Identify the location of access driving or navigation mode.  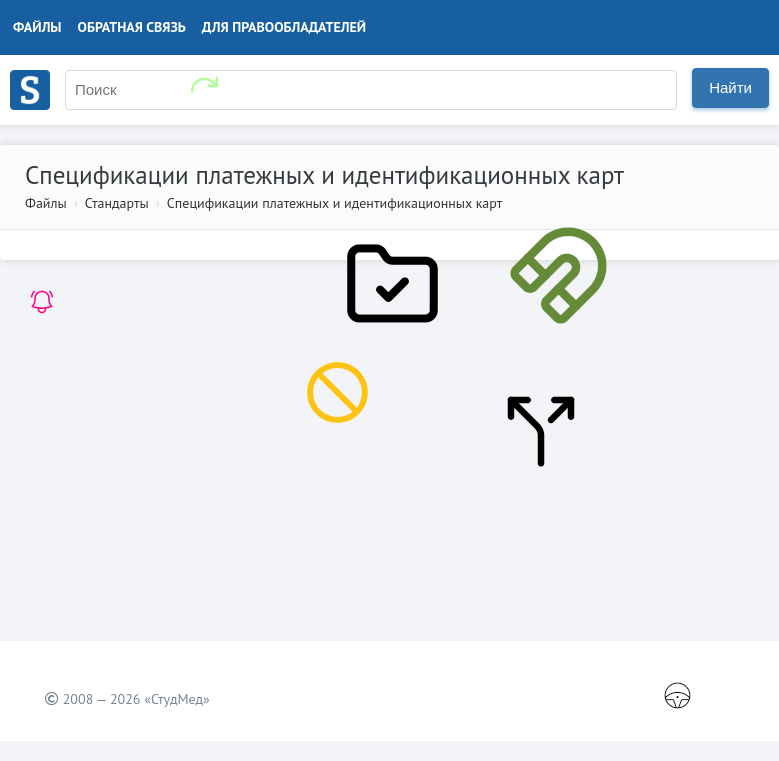
(677, 695).